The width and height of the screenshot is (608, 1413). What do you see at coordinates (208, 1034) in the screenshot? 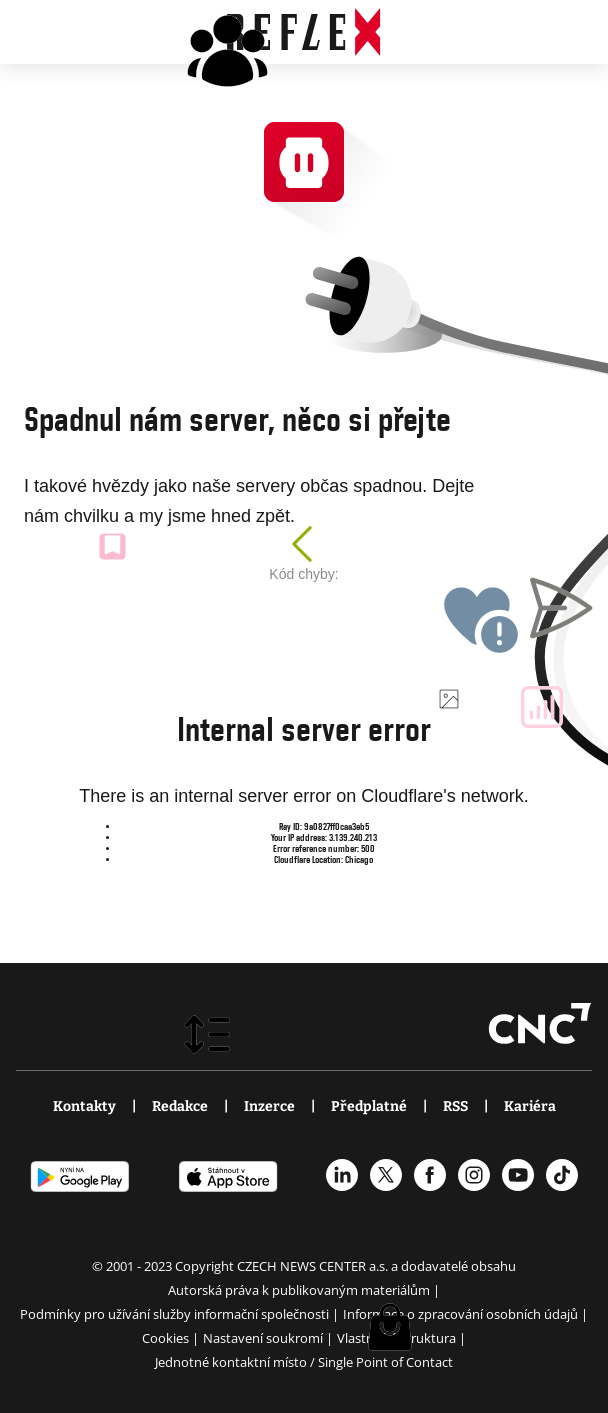
I see `adjust line spacing in text` at bounding box center [208, 1034].